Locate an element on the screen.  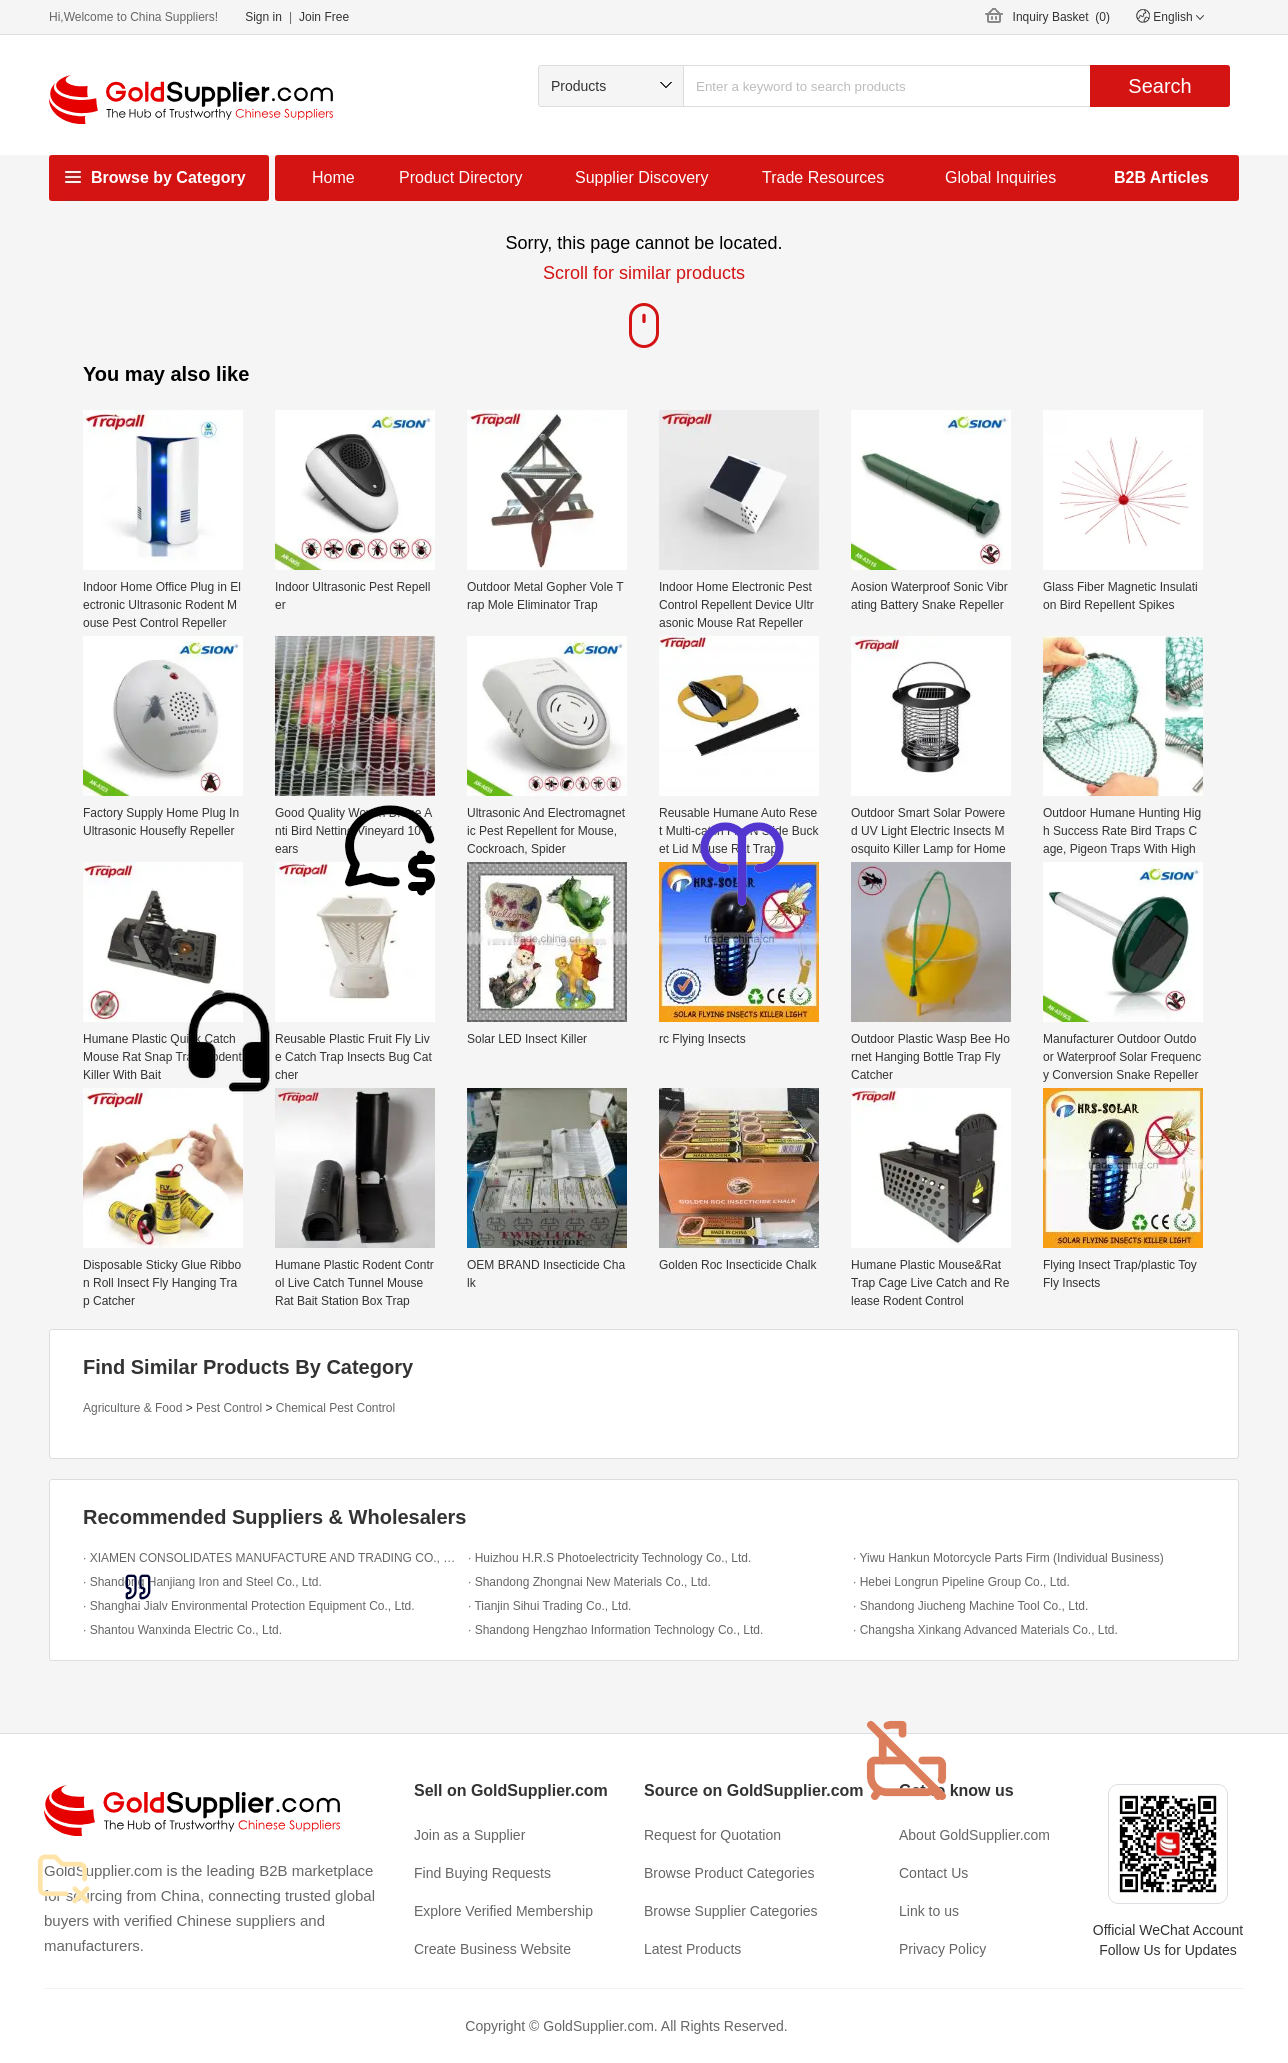
delete a folder is located at coordinates (62, 1876).